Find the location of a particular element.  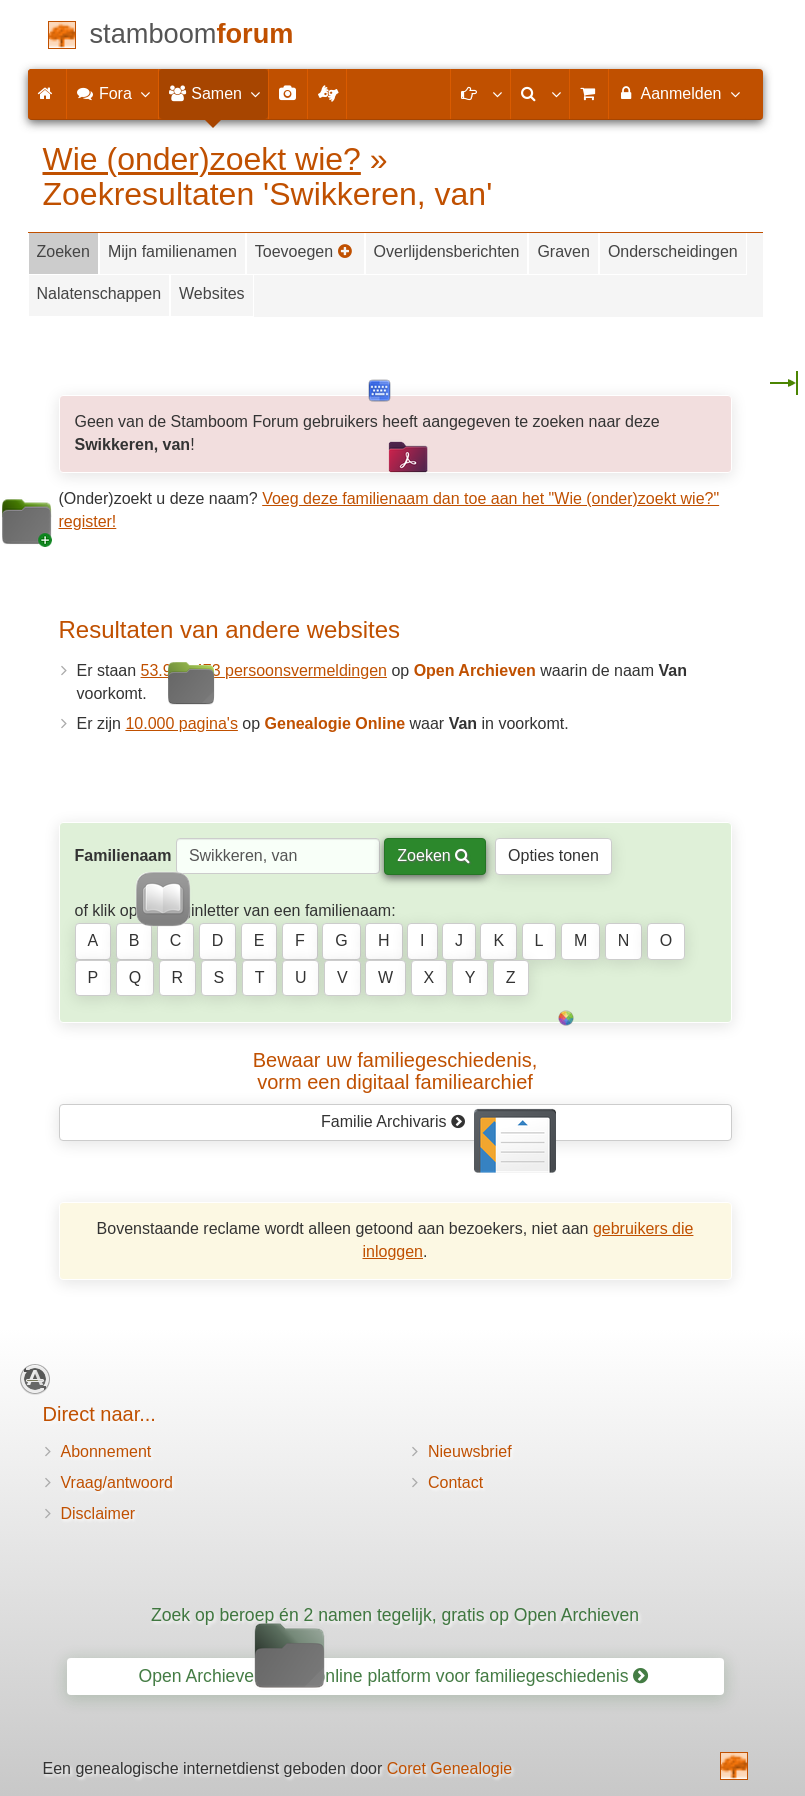

open folder to view contents is located at coordinates (191, 683).